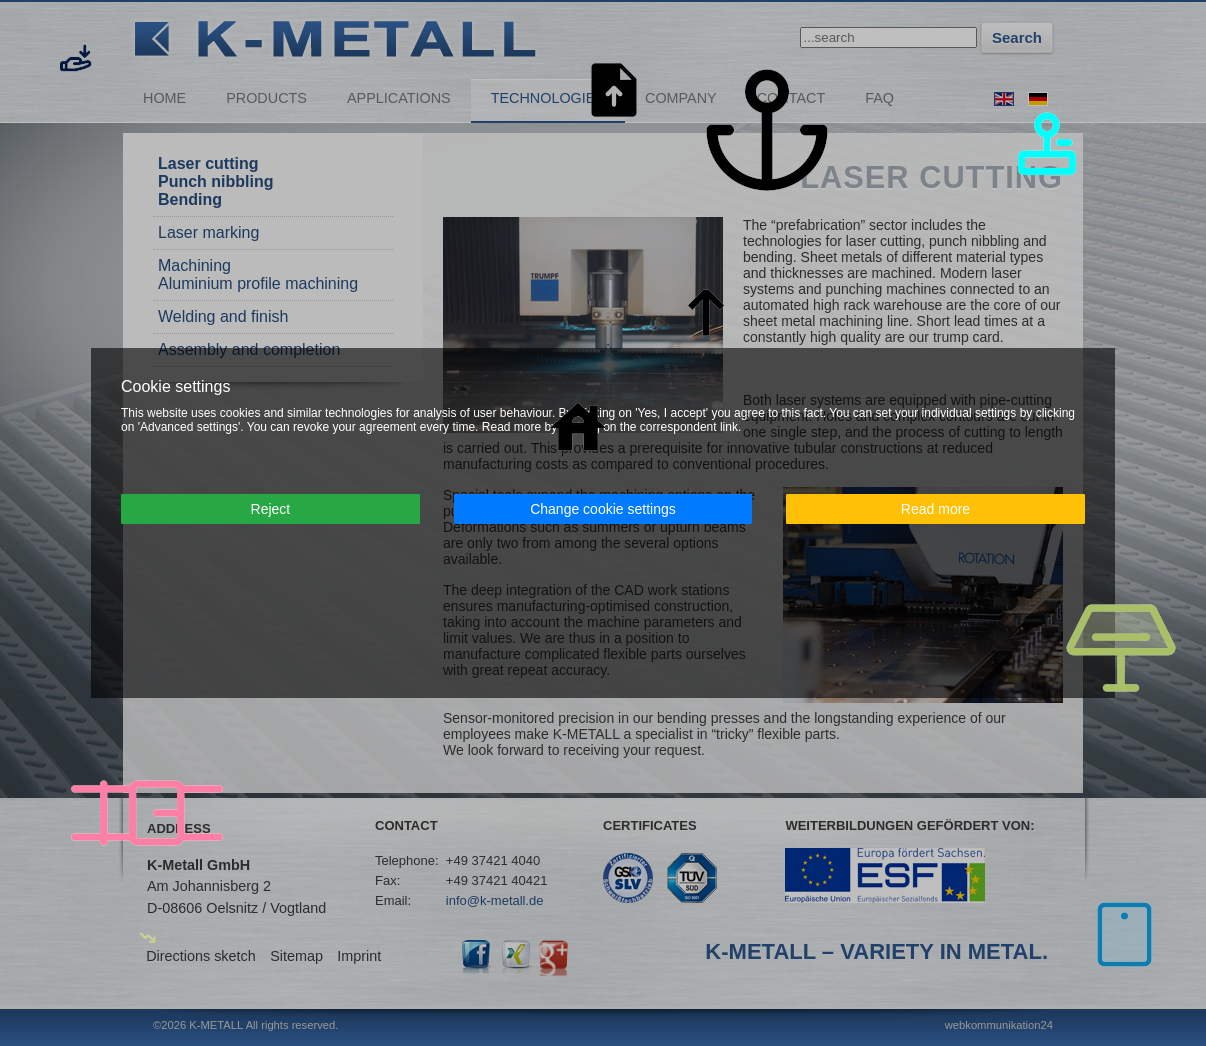  What do you see at coordinates (707, 315) in the screenshot?
I see `move item up in a list` at bounding box center [707, 315].